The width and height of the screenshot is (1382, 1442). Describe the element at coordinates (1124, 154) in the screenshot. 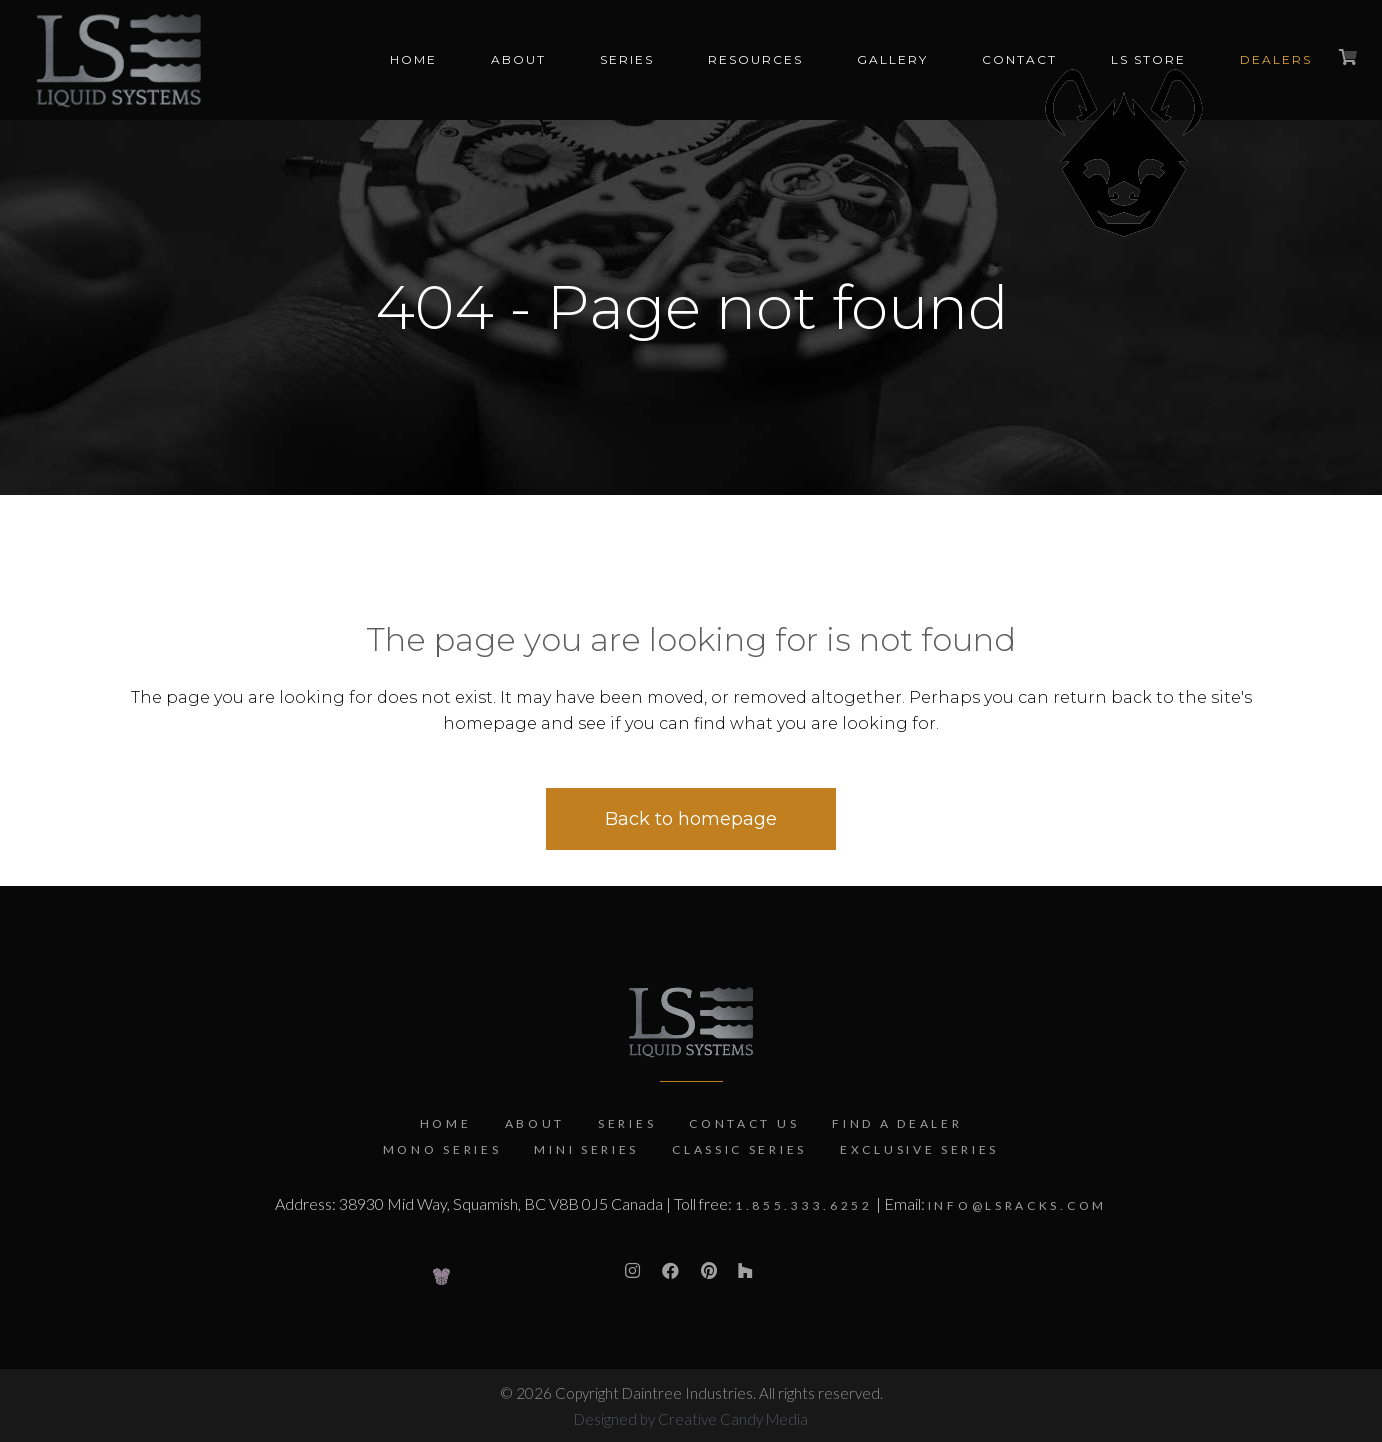

I see `select hyena character or avatar` at that location.